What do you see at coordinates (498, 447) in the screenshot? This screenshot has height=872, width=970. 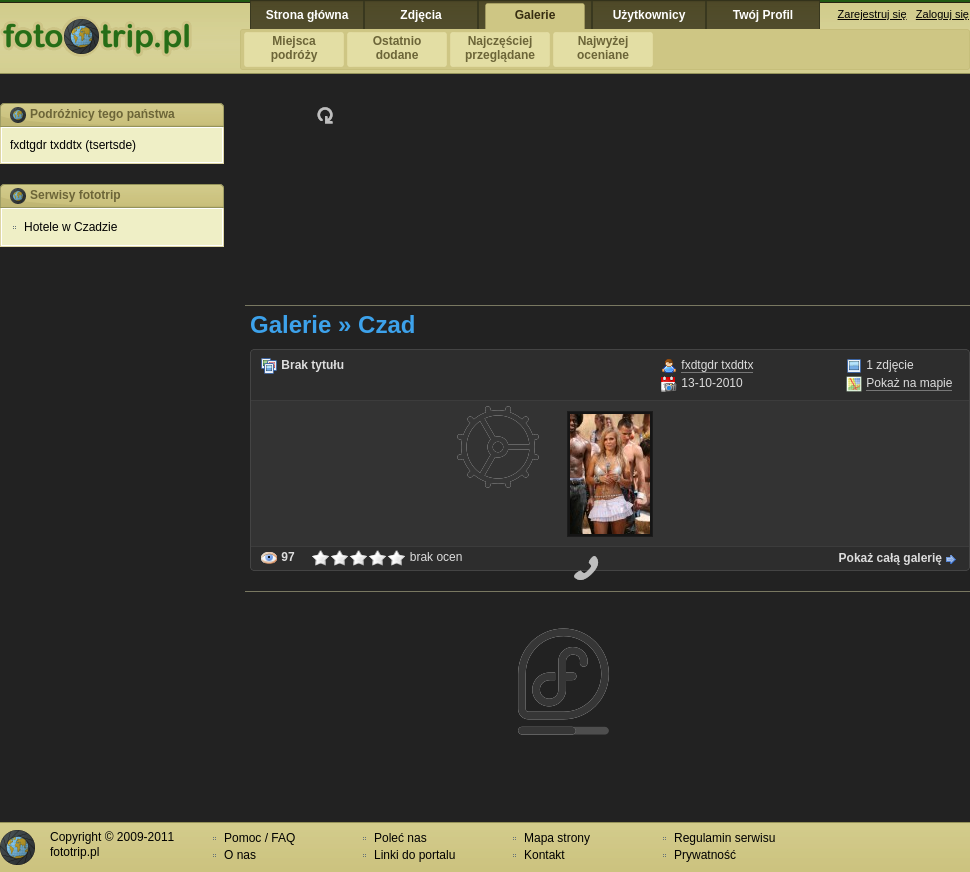 I see `access system settings and preferences` at bounding box center [498, 447].